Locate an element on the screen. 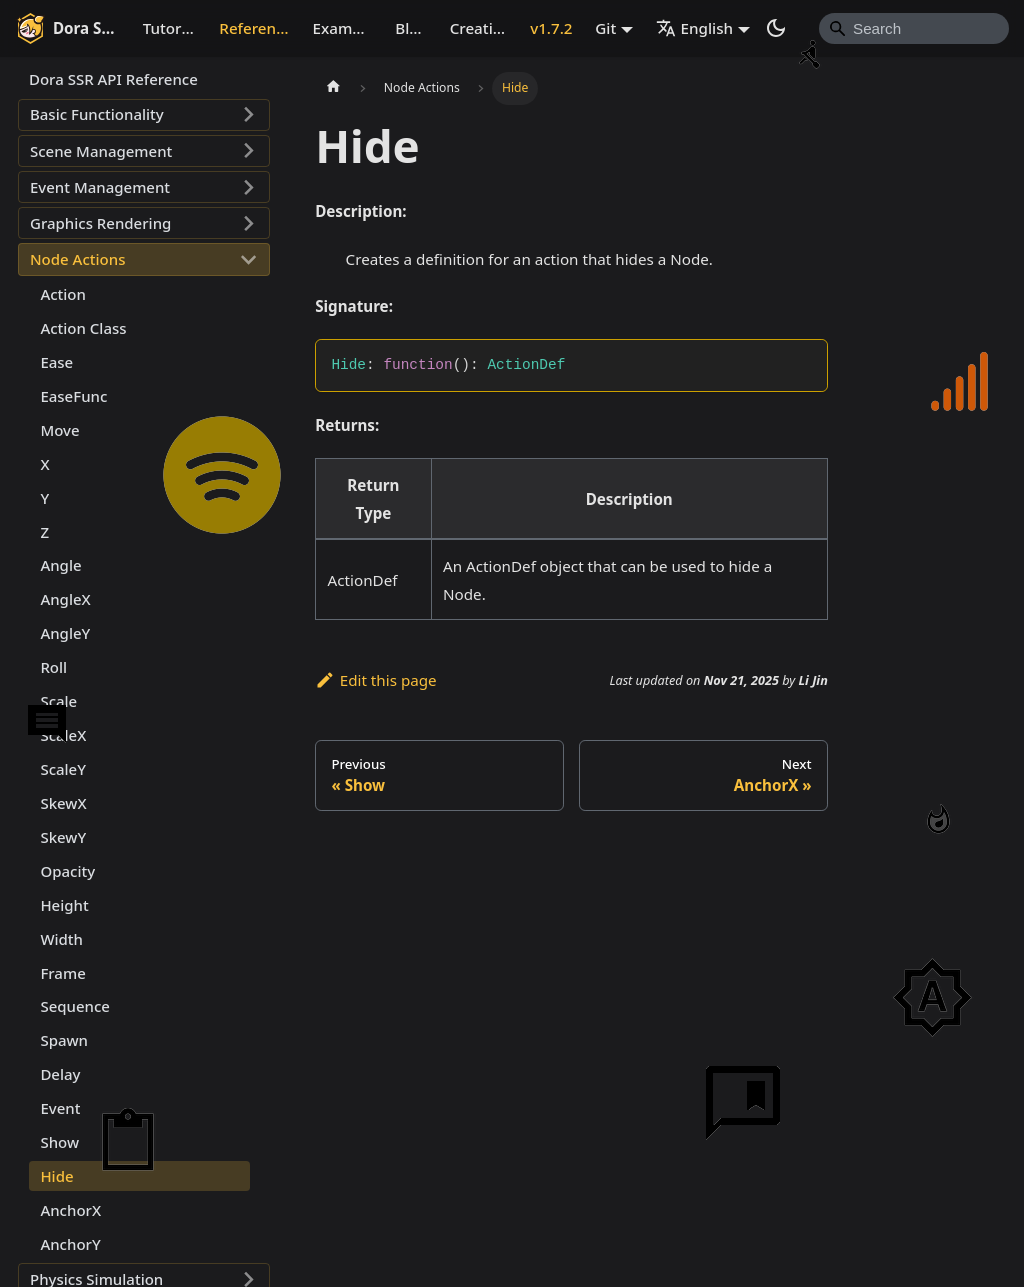 The image size is (1024, 1287). view trending or popular content is located at coordinates (938, 819).